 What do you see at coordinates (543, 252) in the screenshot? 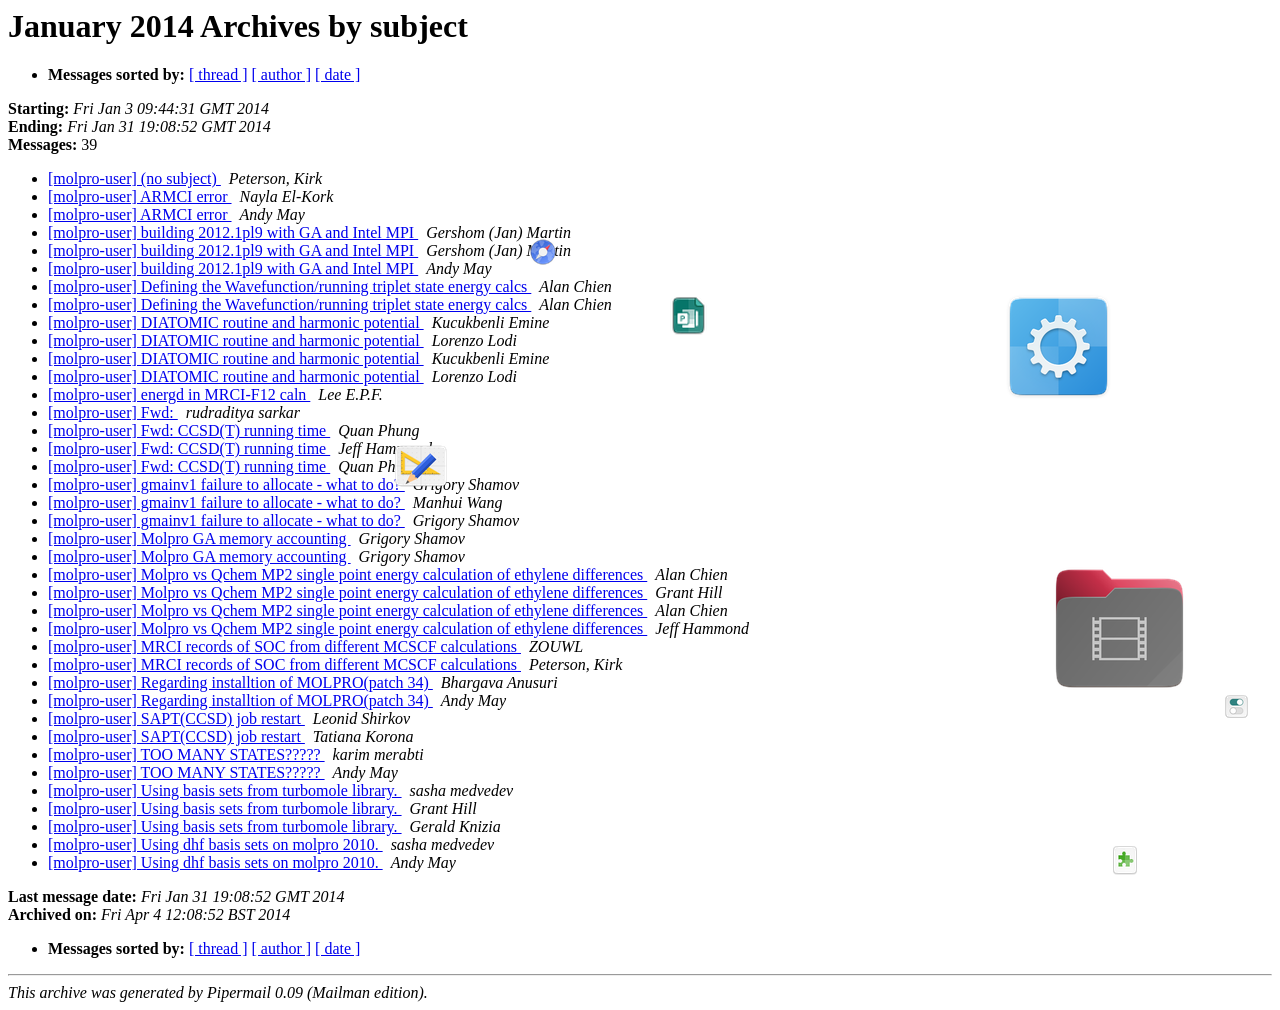
I see `open web browser application` at bounding box center [543, 252].